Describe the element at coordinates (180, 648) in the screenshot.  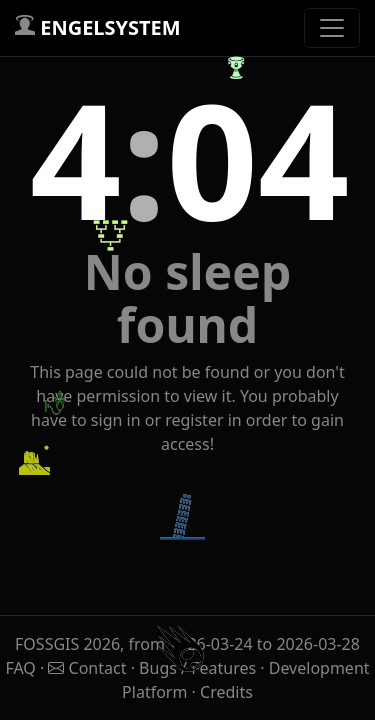
I see `indicates a falling or dropping game element` at that location.